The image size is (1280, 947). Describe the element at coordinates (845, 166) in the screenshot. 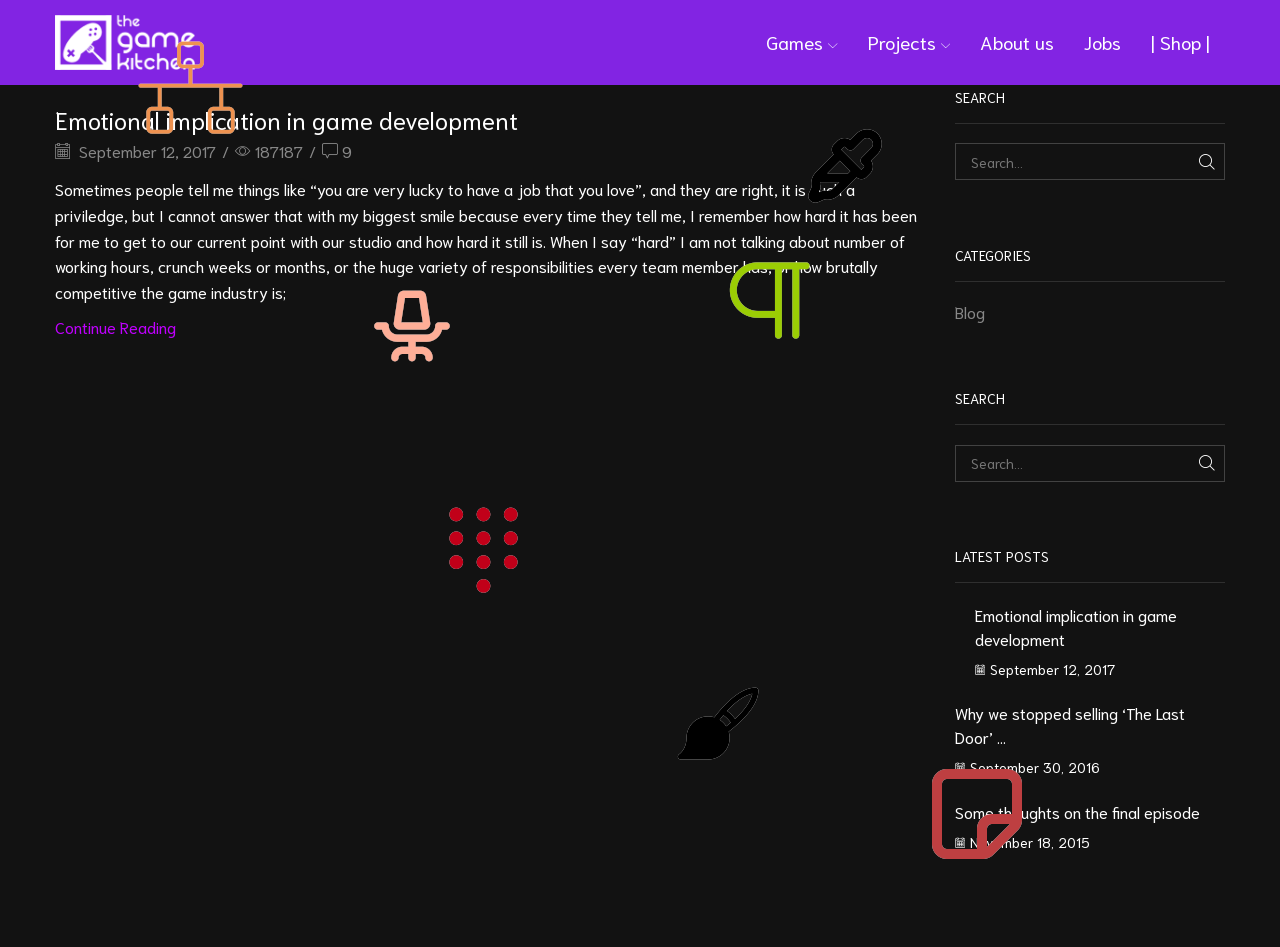

I see `pick a color from the canvas` at that location.